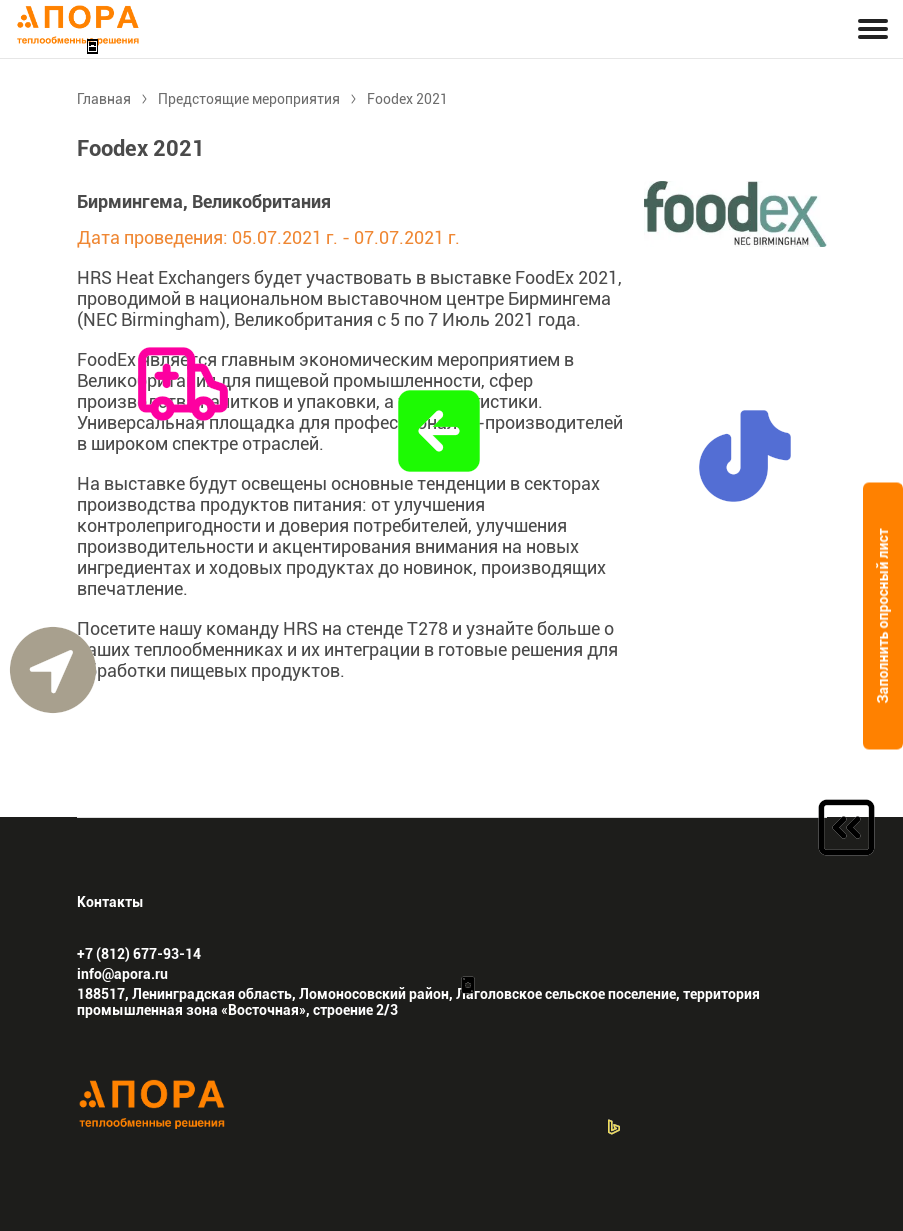  What do you see at coordinates (468, 985) in the screenshot?
I see `view starred or favorite playing cards` at bounding box center [468, 985].